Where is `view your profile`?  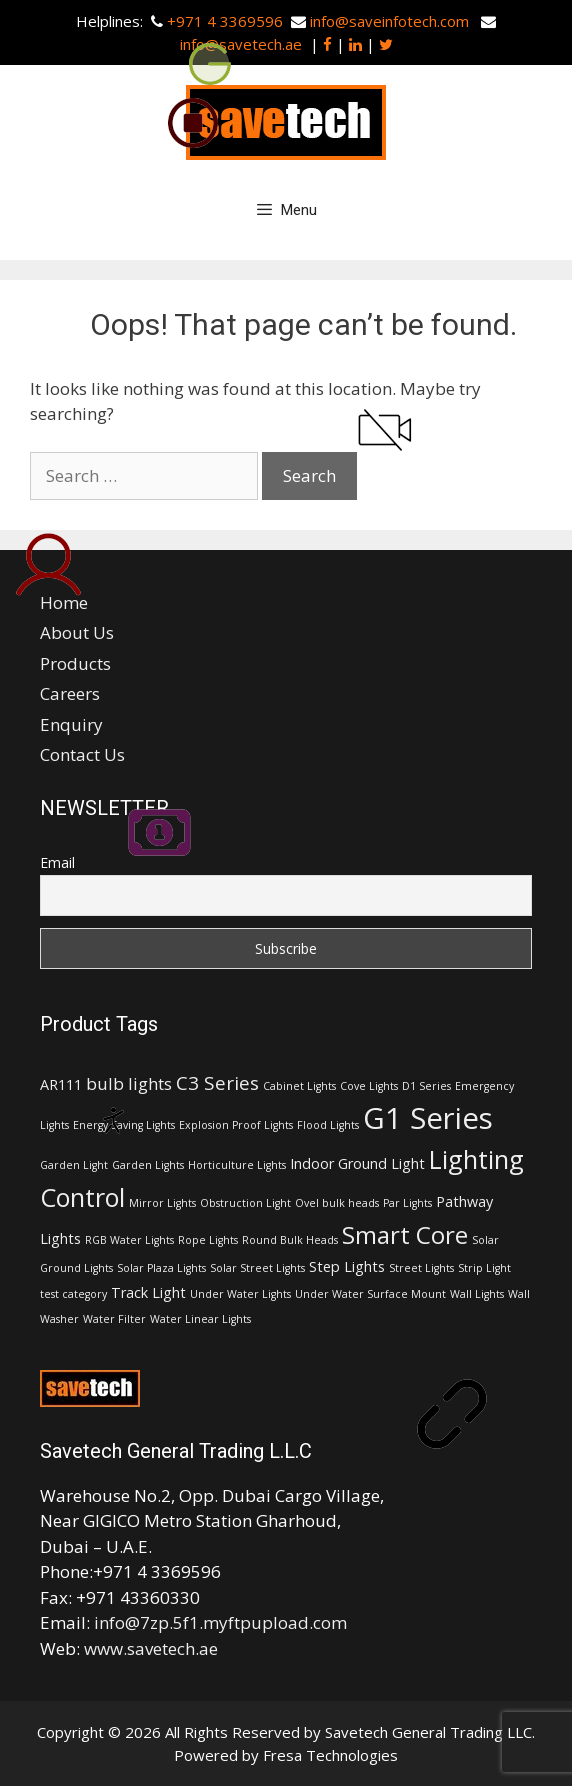 view your profile is located at coordinates (48, 565).